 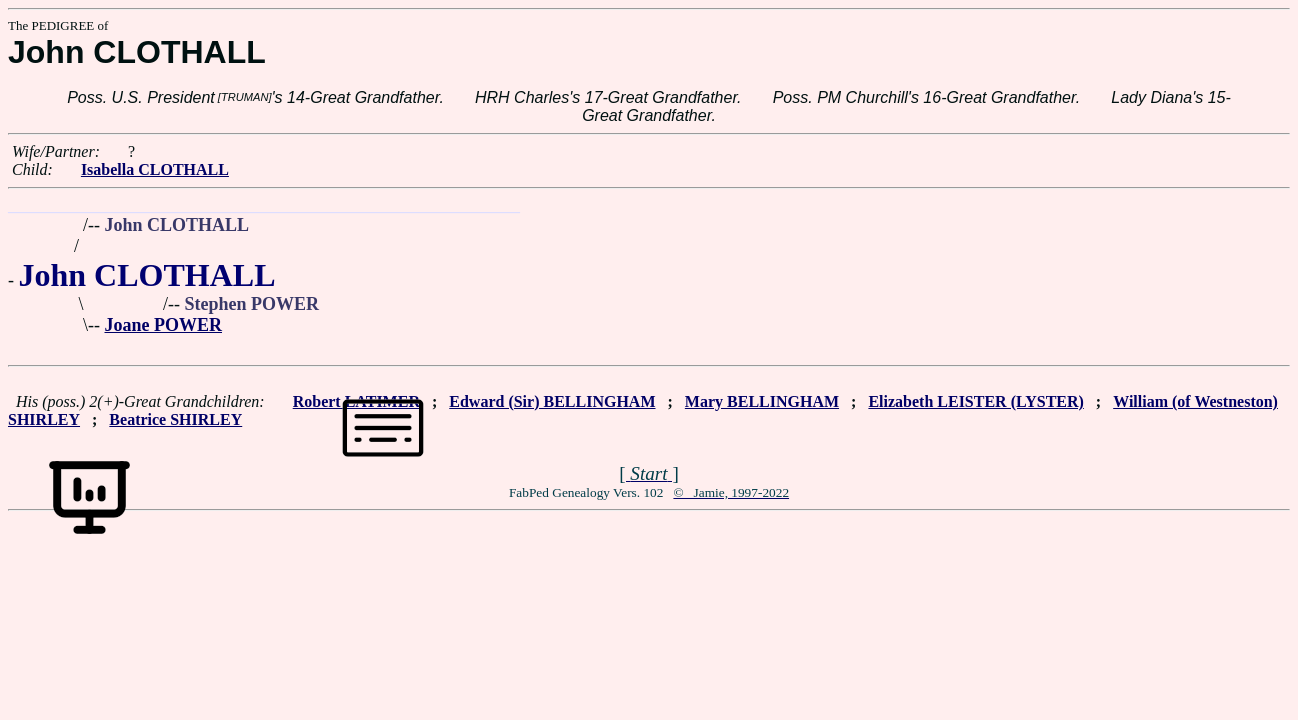 What do you see at coordinates (89, 497) in the screenshot?
I see `view presentation analytics` at bounding box center [89, 497].